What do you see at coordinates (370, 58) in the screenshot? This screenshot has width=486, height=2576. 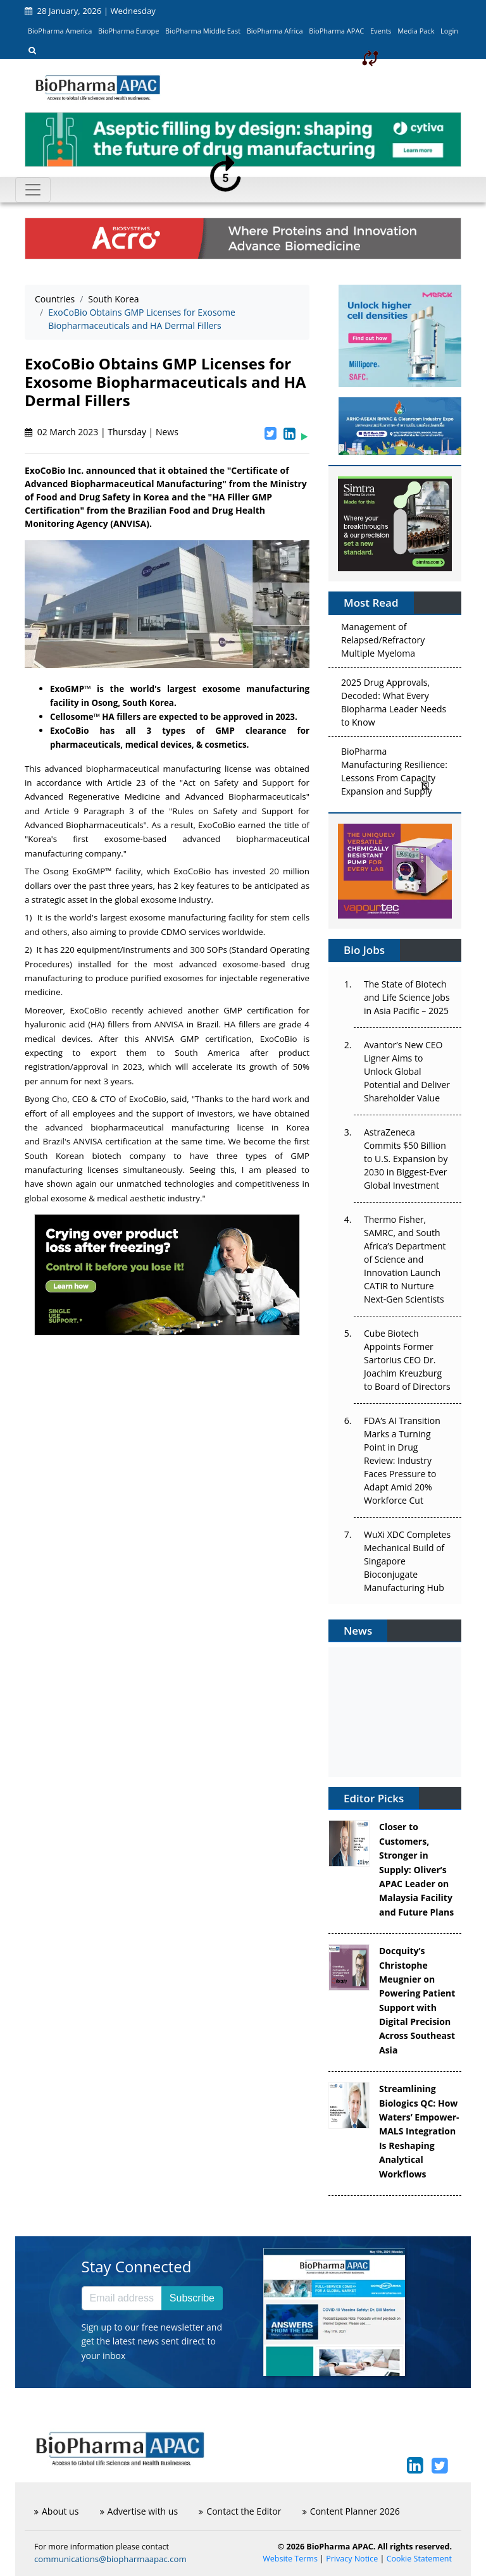 I see `swap or exchange items` at bounding box center [370, 58].